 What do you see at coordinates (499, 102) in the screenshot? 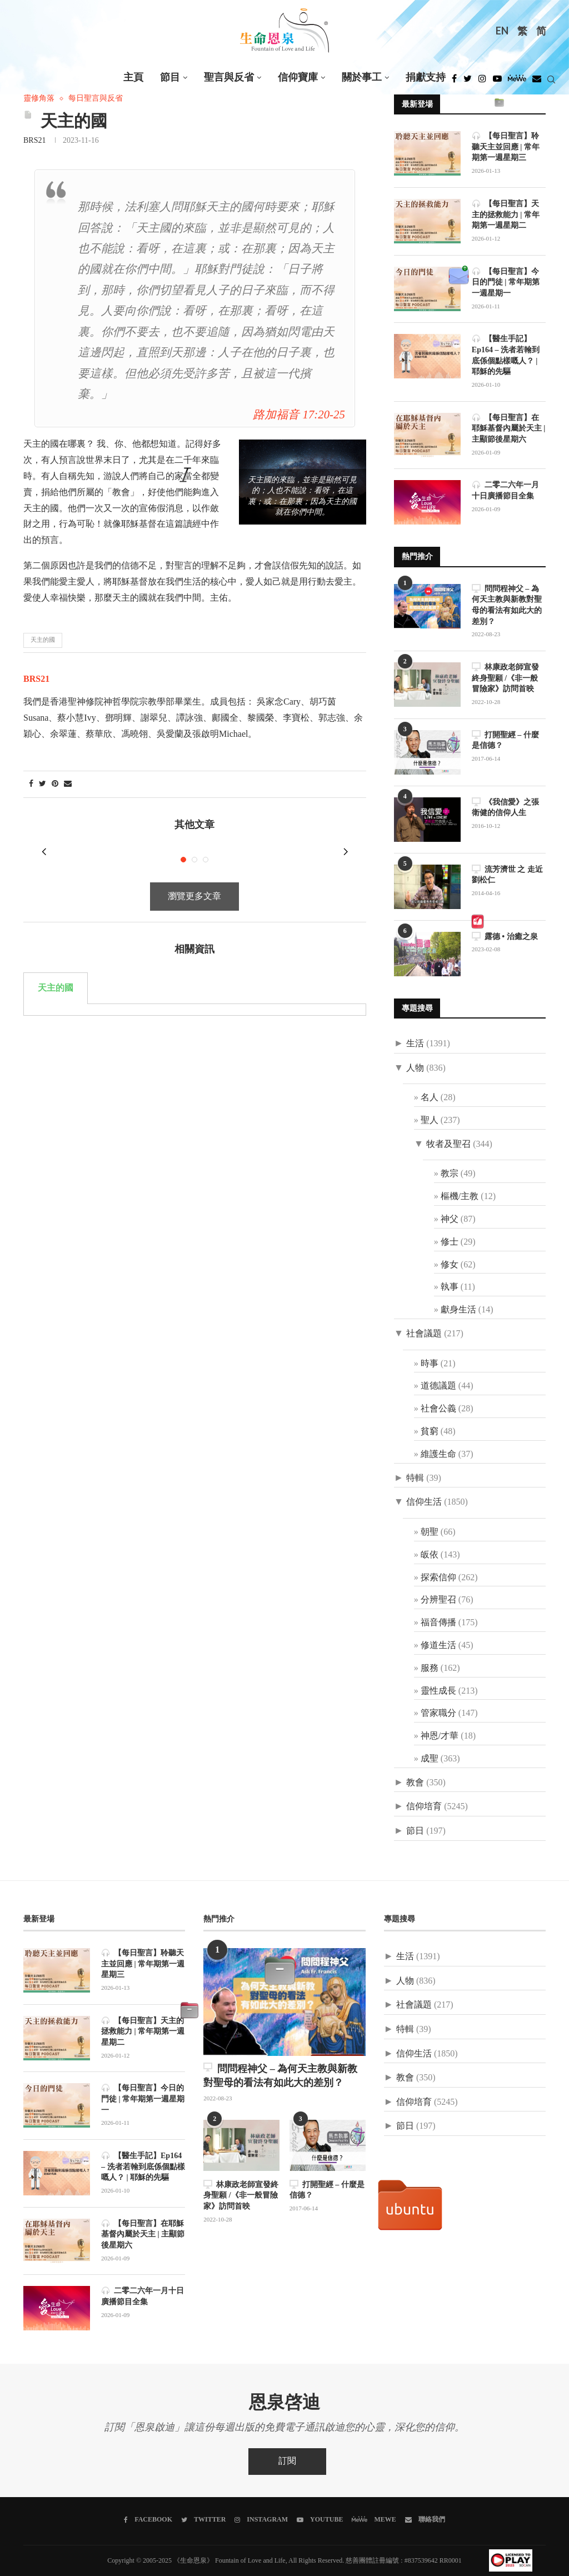
I see `open the file manager application` at bounding box center [499, 102].